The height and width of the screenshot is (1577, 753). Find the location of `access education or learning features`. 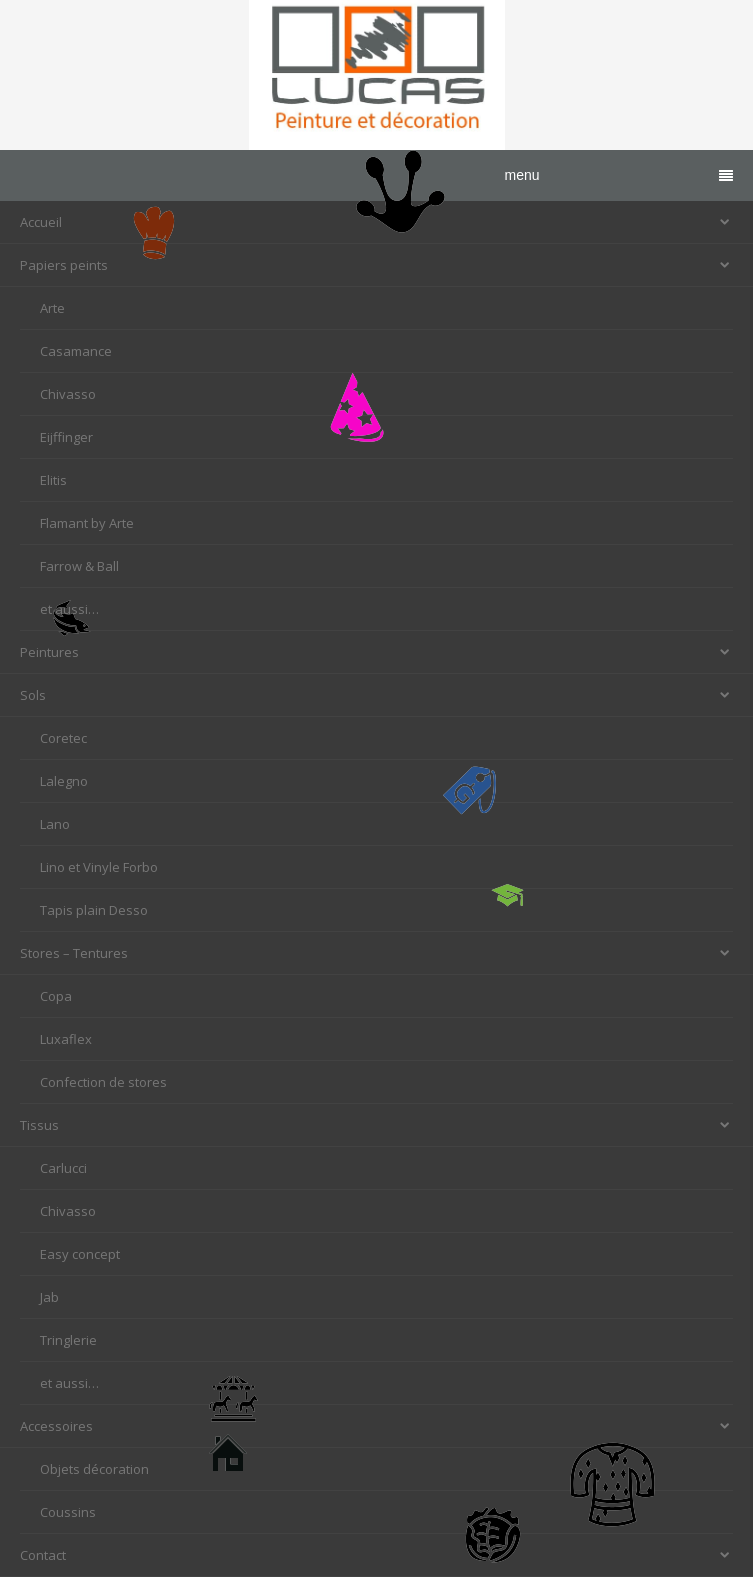

access education or learning features is located at coordinates (507, 895).